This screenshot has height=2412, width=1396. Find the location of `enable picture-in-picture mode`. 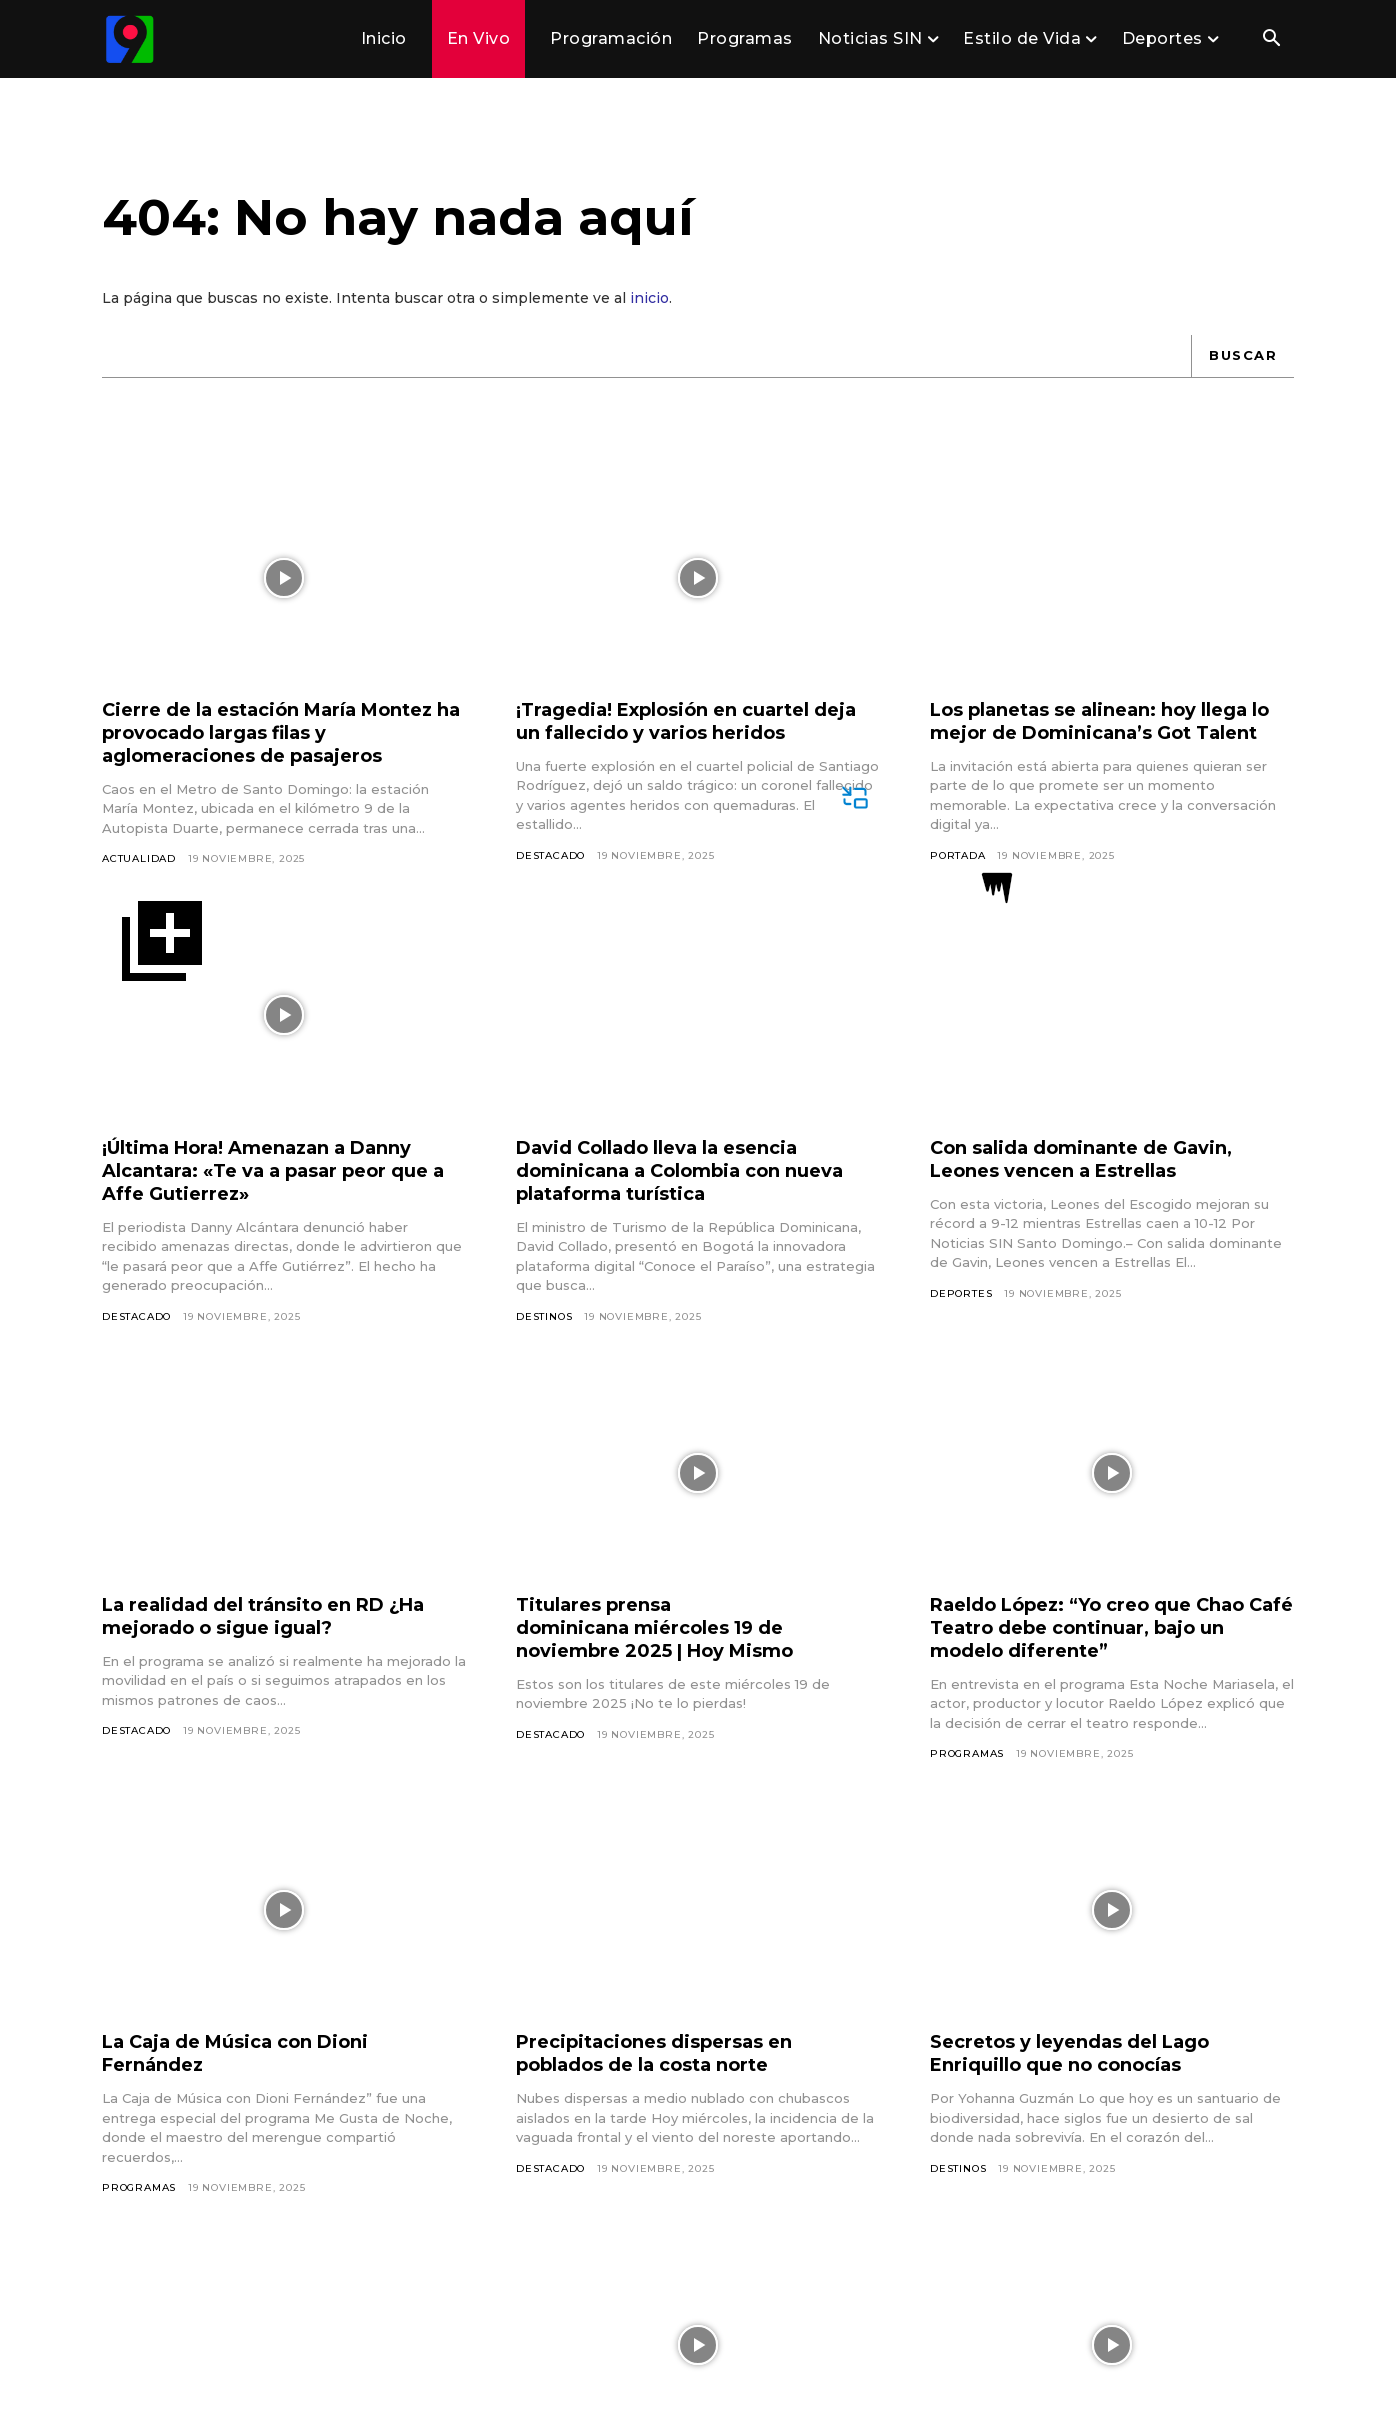

enable picture-in-picture mode is located at coordinates (855, 797).